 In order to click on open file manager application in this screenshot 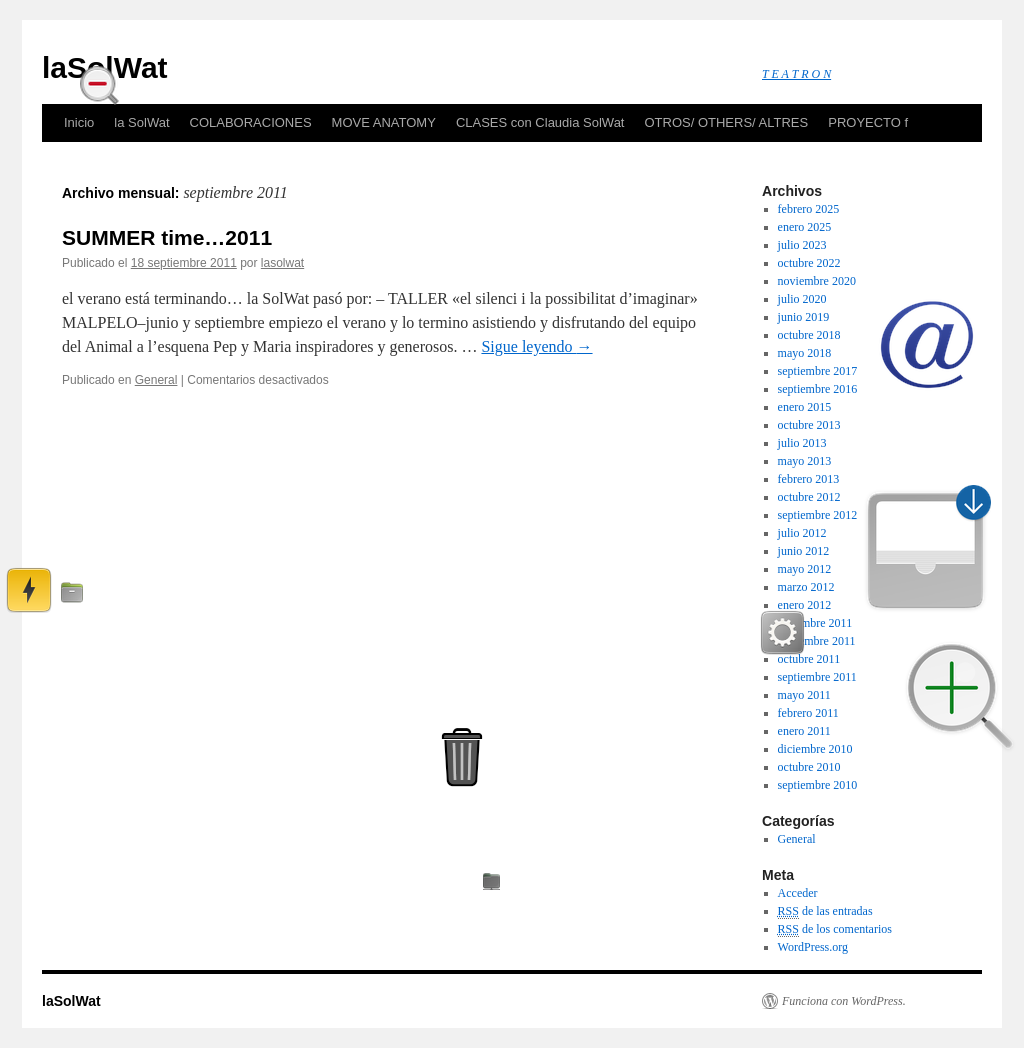, I will do `click(72, 592)`.